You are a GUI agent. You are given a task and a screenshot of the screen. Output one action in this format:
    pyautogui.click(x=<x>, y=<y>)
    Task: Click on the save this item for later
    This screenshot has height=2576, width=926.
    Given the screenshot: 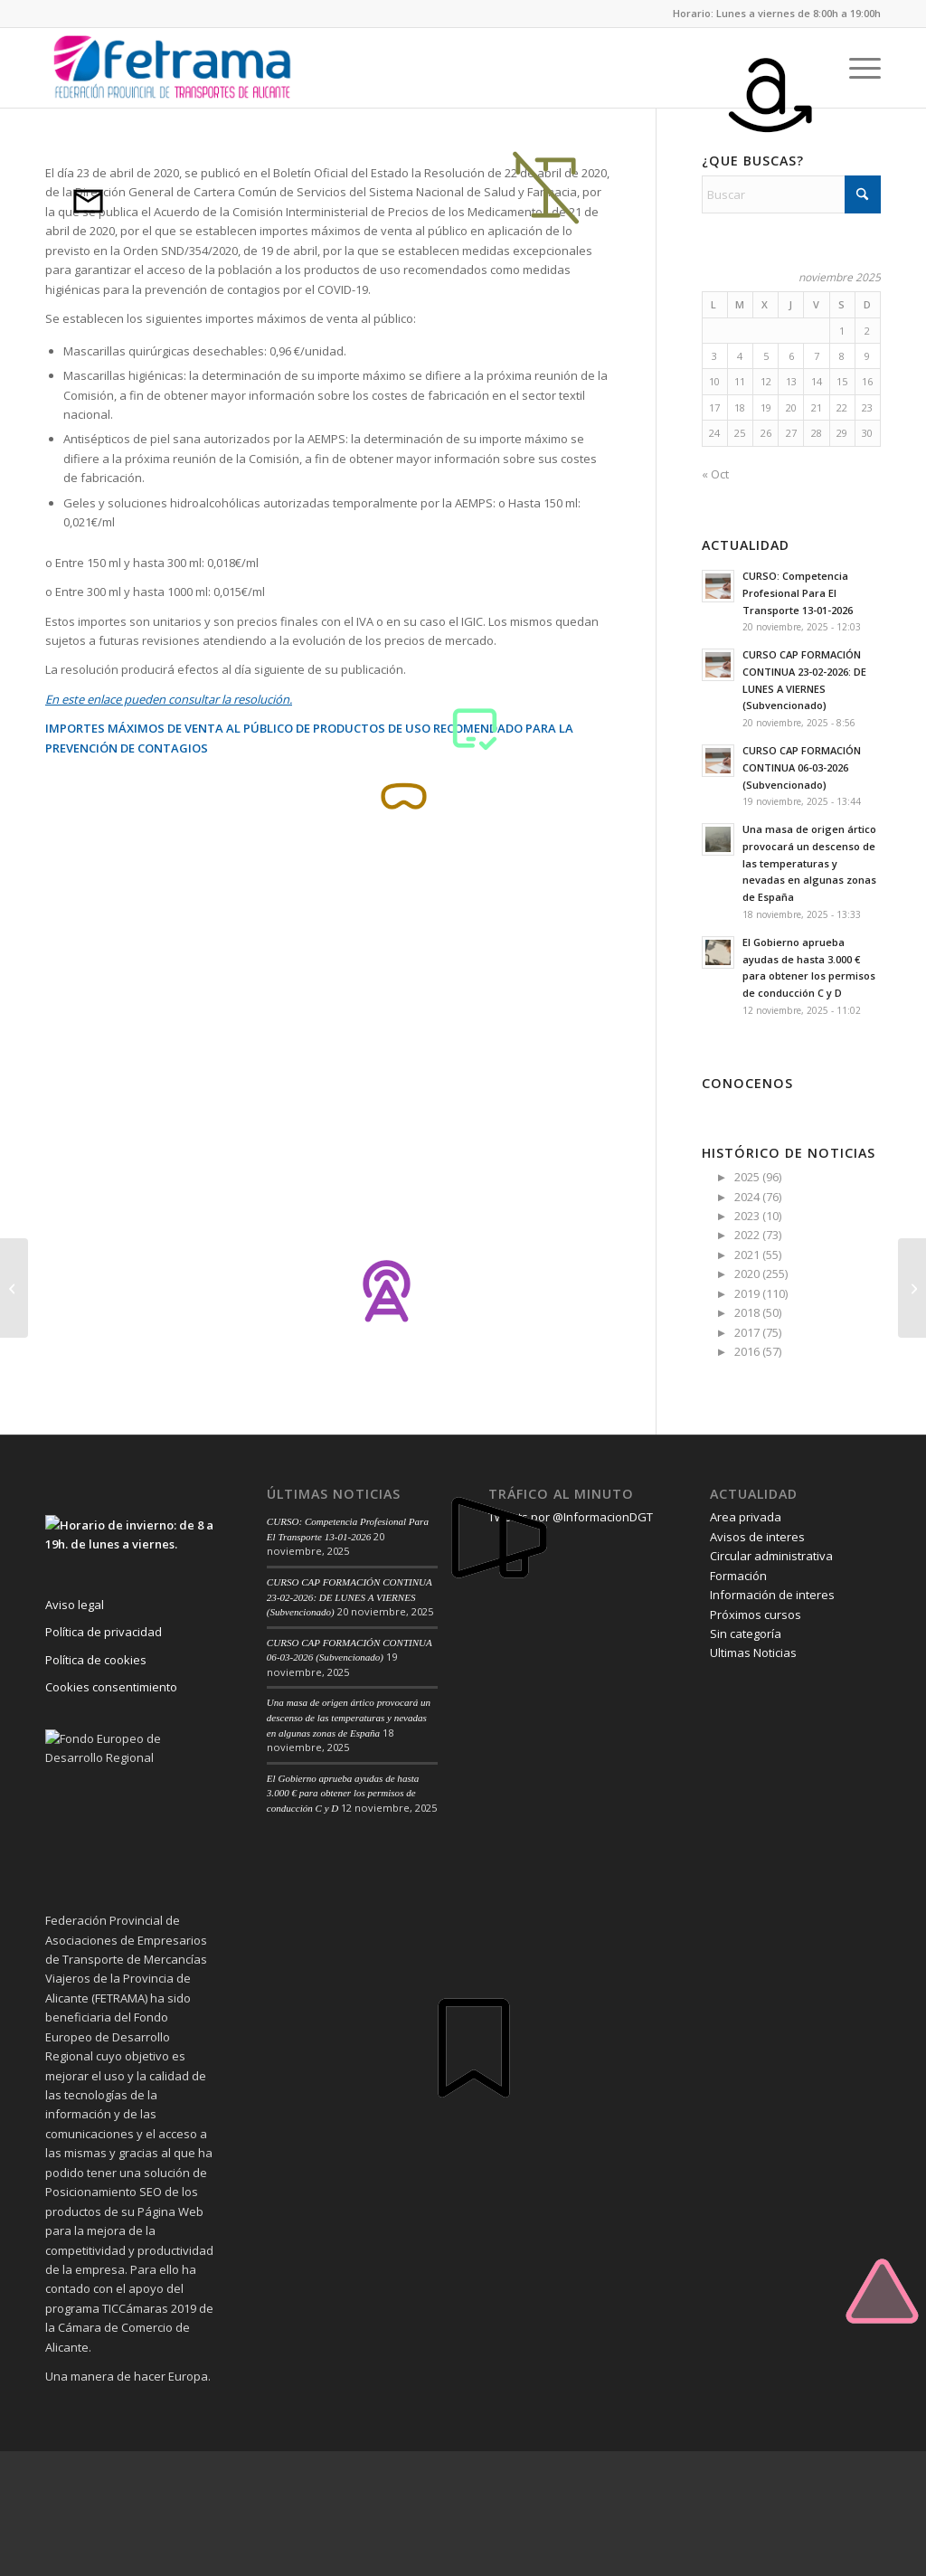 What is the action you would take?
    pyautogui.click(x=474, y=2046)
    